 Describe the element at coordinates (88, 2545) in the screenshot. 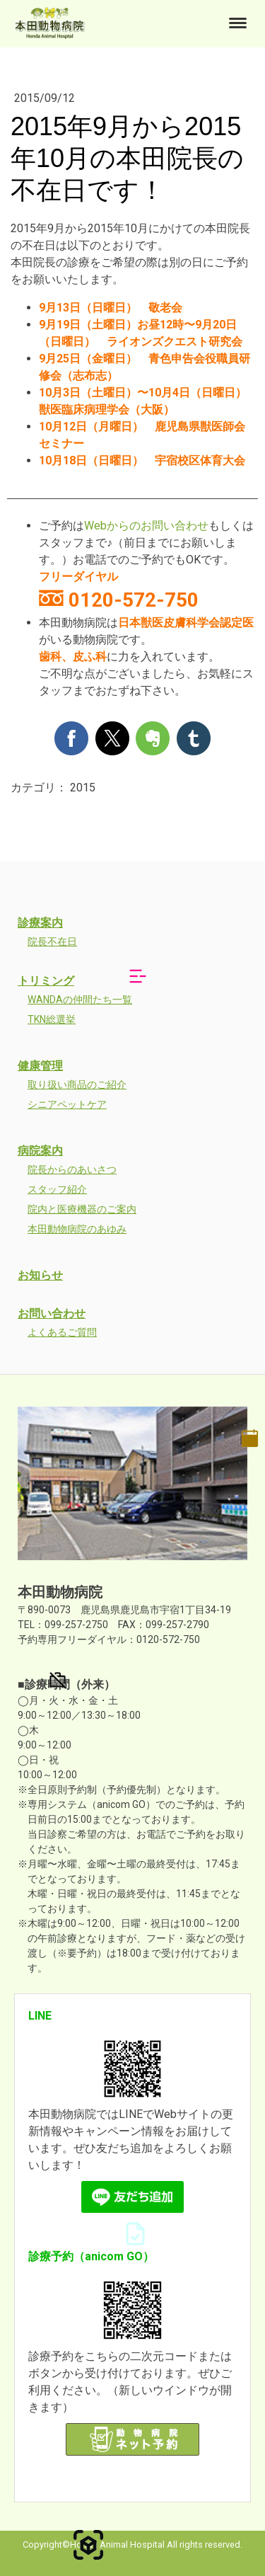

I see `open augmented reality mode` at that location.